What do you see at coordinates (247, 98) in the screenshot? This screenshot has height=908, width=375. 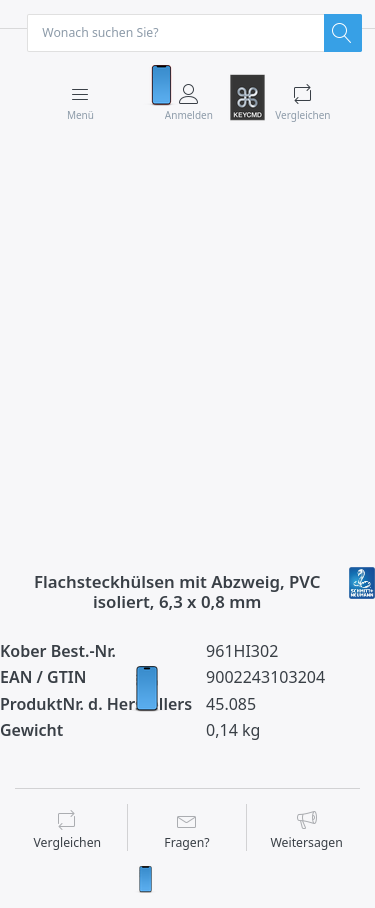 I see `access keyboard shortcuts and command key bindings` at bounding box center [247, 98].